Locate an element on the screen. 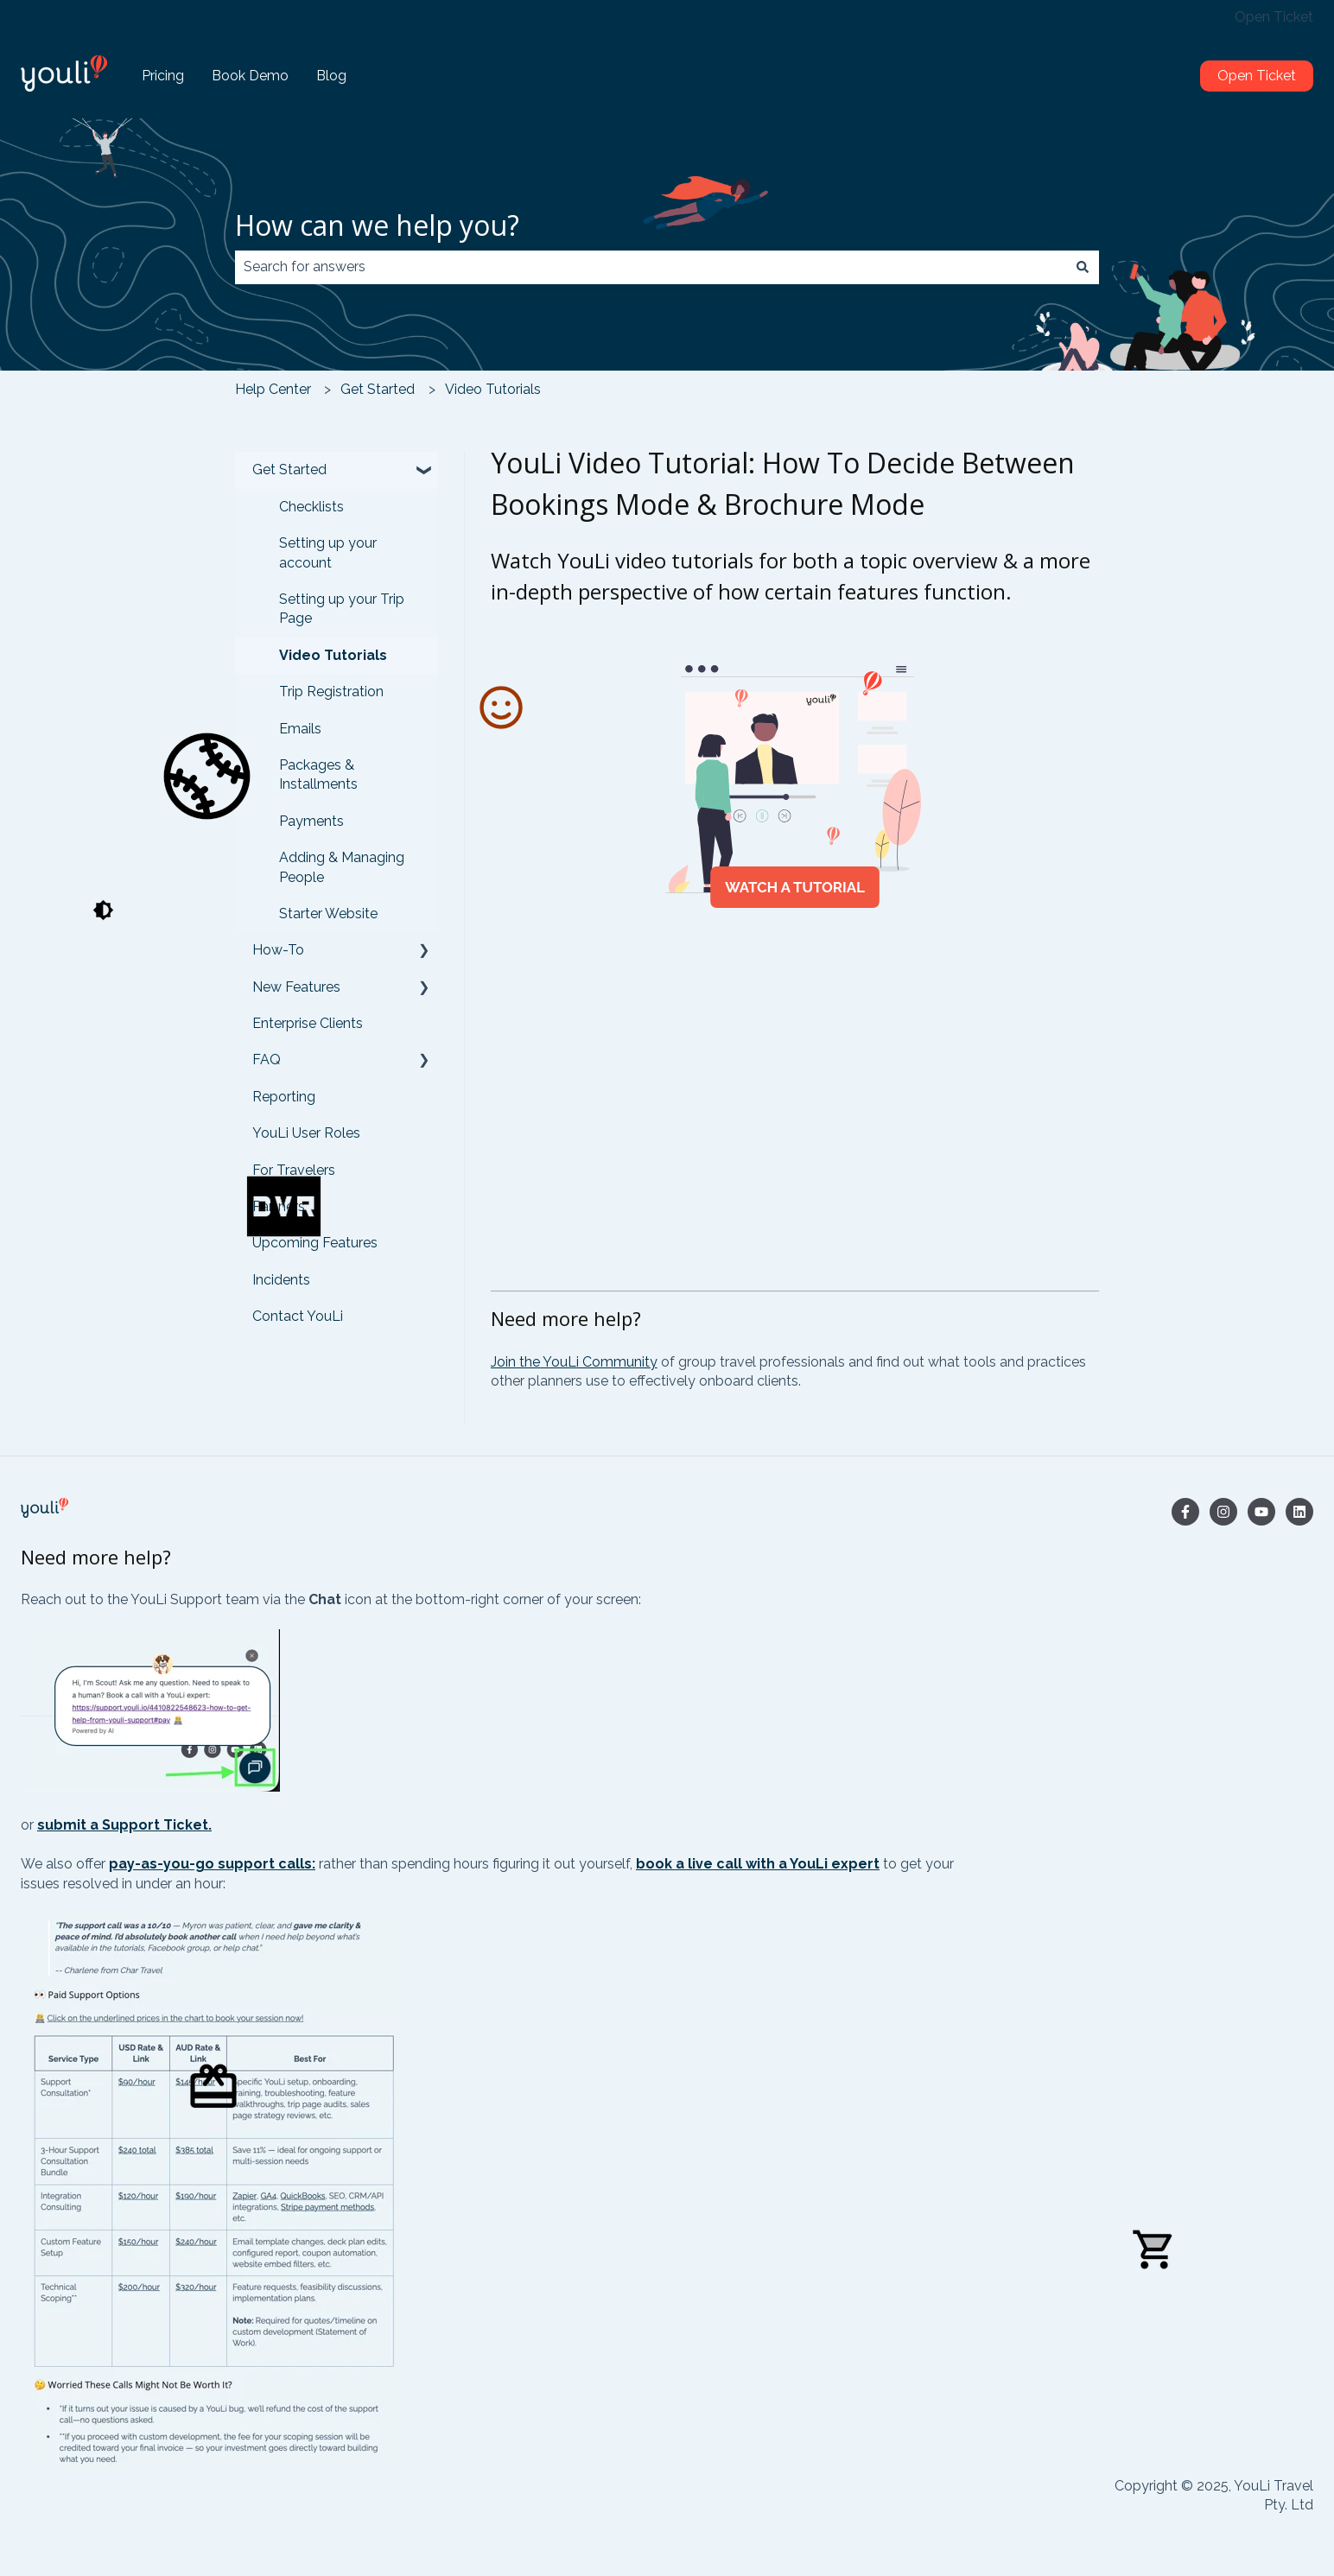 The image size is (1334, 2576). access DVR recordings is located at coordinates (283, 1206).